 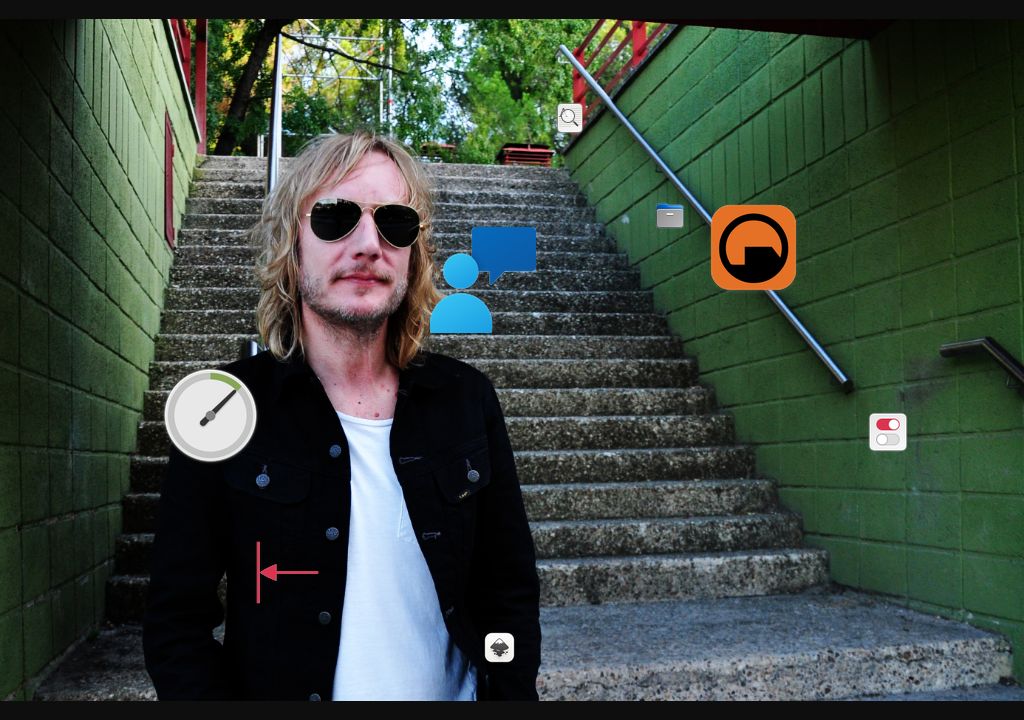 I want to click on open document viewer application, so click(x=570, y=118).